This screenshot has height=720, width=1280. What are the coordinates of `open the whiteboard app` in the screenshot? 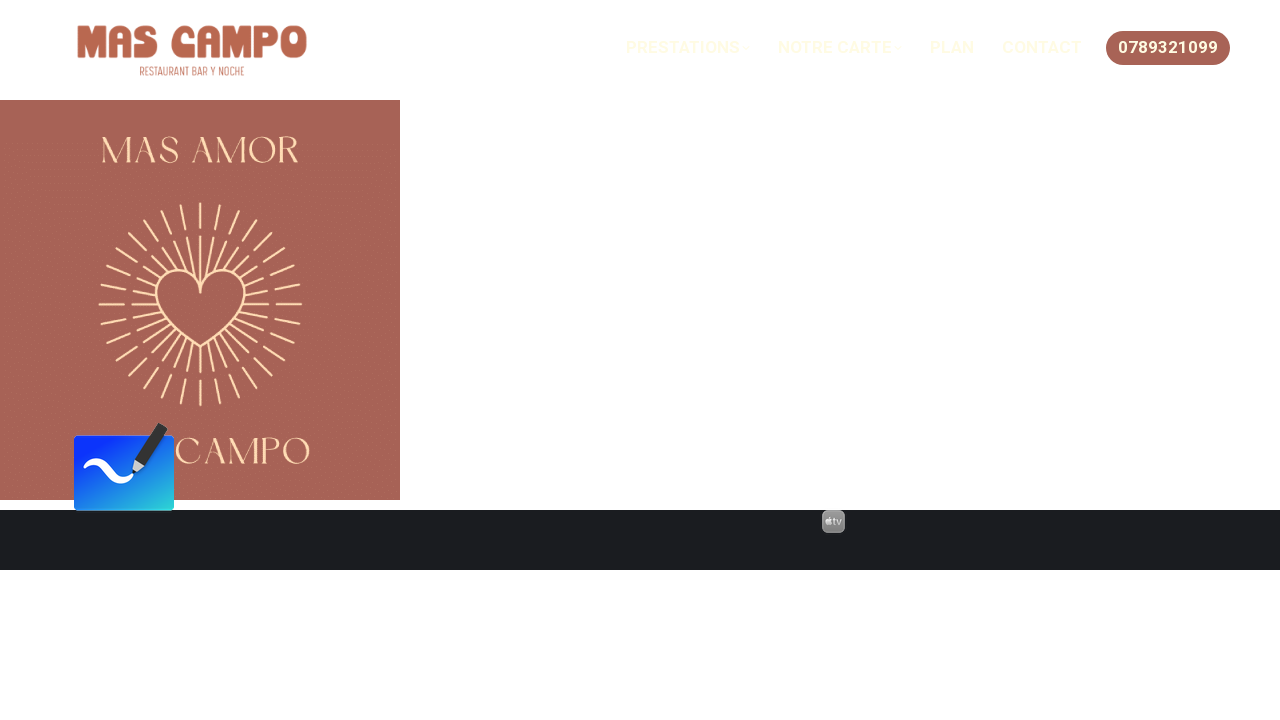 It's located at (124, 473).